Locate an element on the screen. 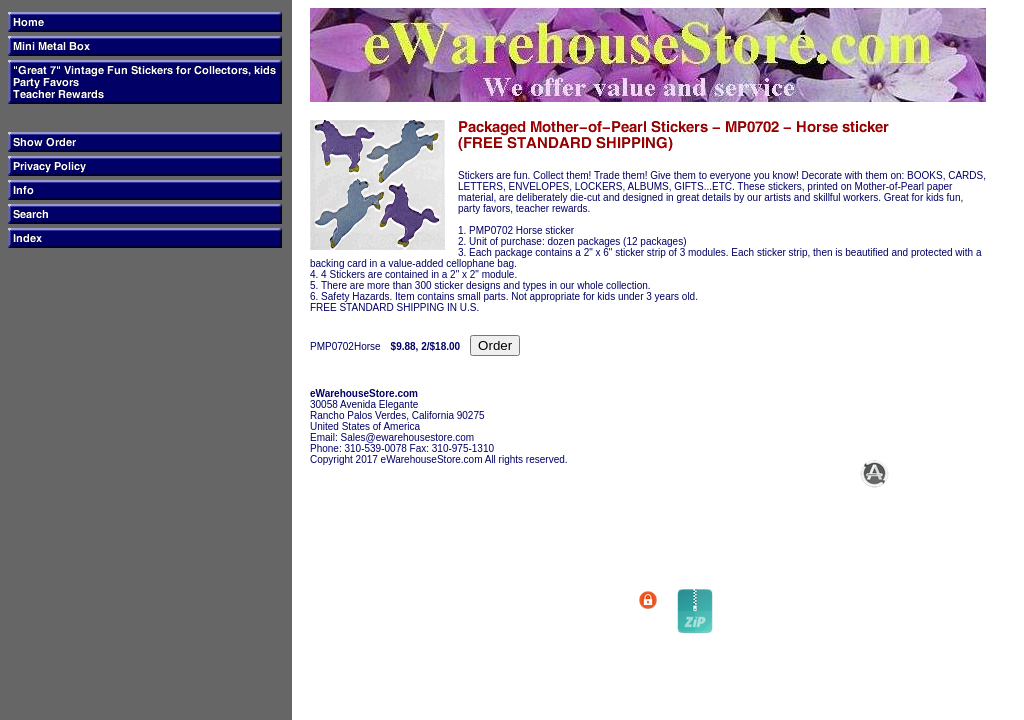 The width and height of the screenshot is (1024, 720). indicates a file or folder is read-only is located at coordinates (648, 600).